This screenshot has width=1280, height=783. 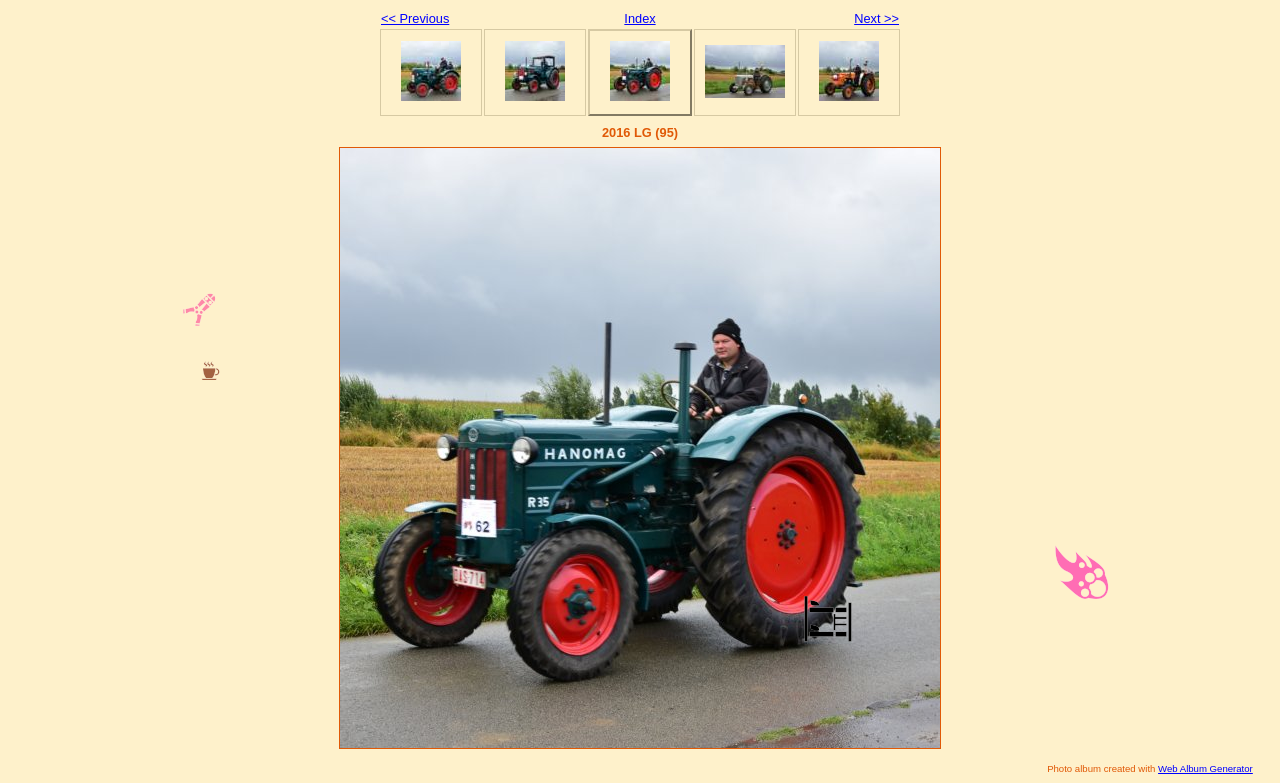 What do you see at coordinates (210, 370) in the screenshot?
I see `find nearby coffee shops or cafés` at bounding box center [210, 370].